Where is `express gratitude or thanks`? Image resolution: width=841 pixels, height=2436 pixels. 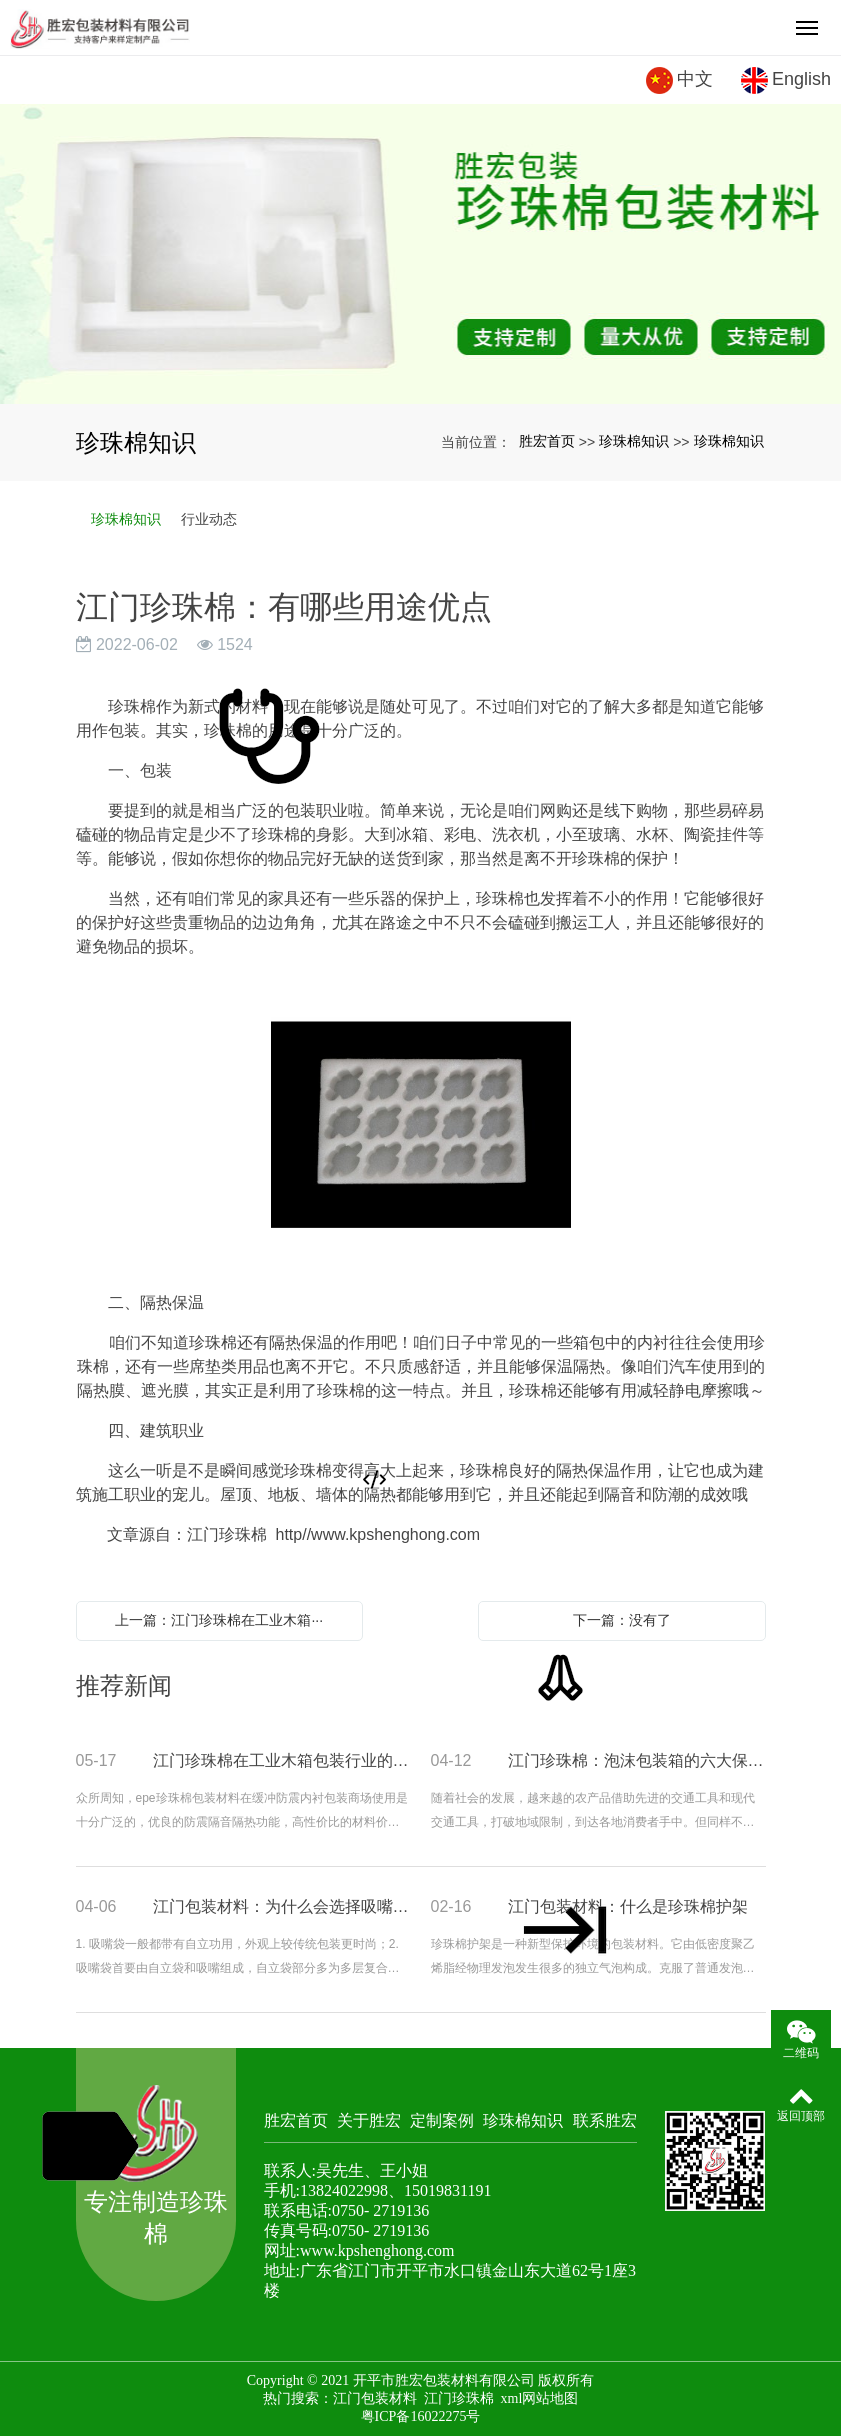
express gratitude or thanks is located at coordinates (560, 1678).